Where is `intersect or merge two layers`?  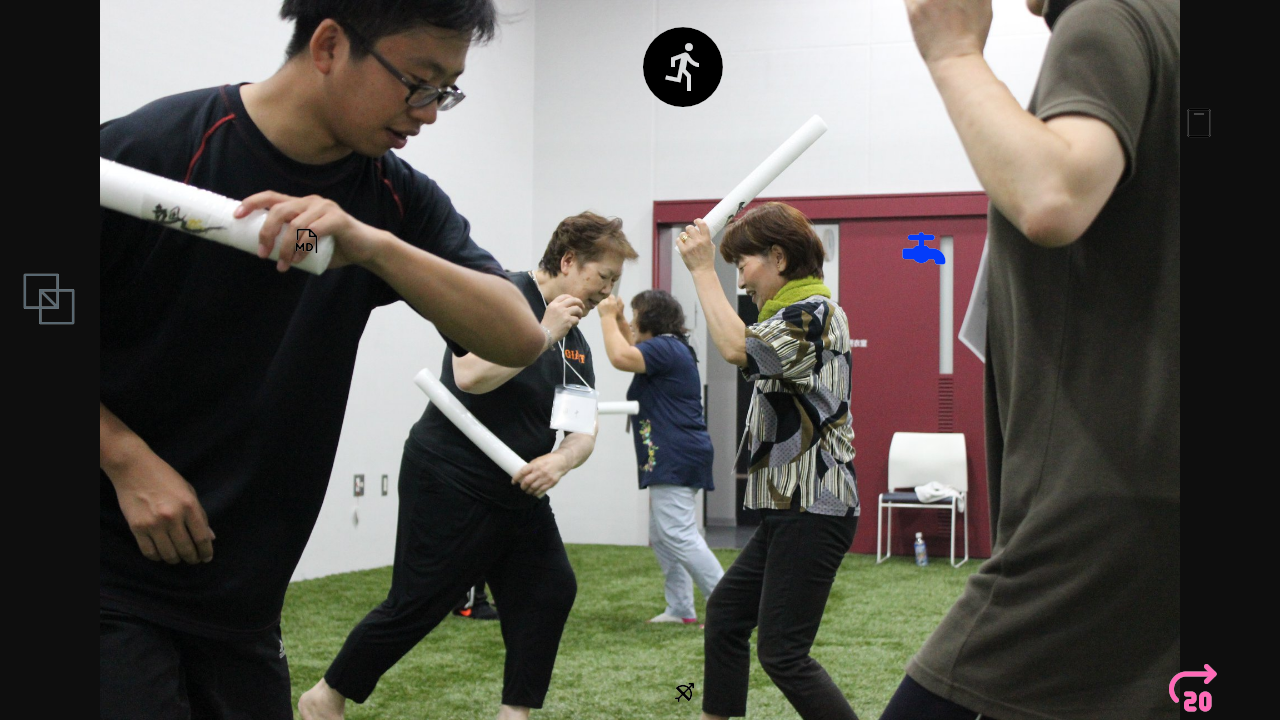
intersect or merge two layers is located at coordinates (49, 299).